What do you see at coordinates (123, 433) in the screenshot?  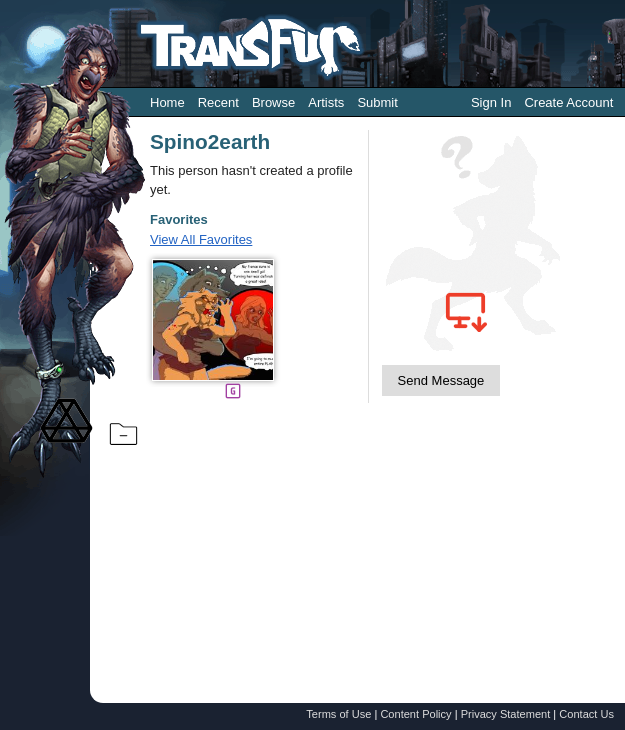 I see `remove a folder` at bounding box center [123, 433].